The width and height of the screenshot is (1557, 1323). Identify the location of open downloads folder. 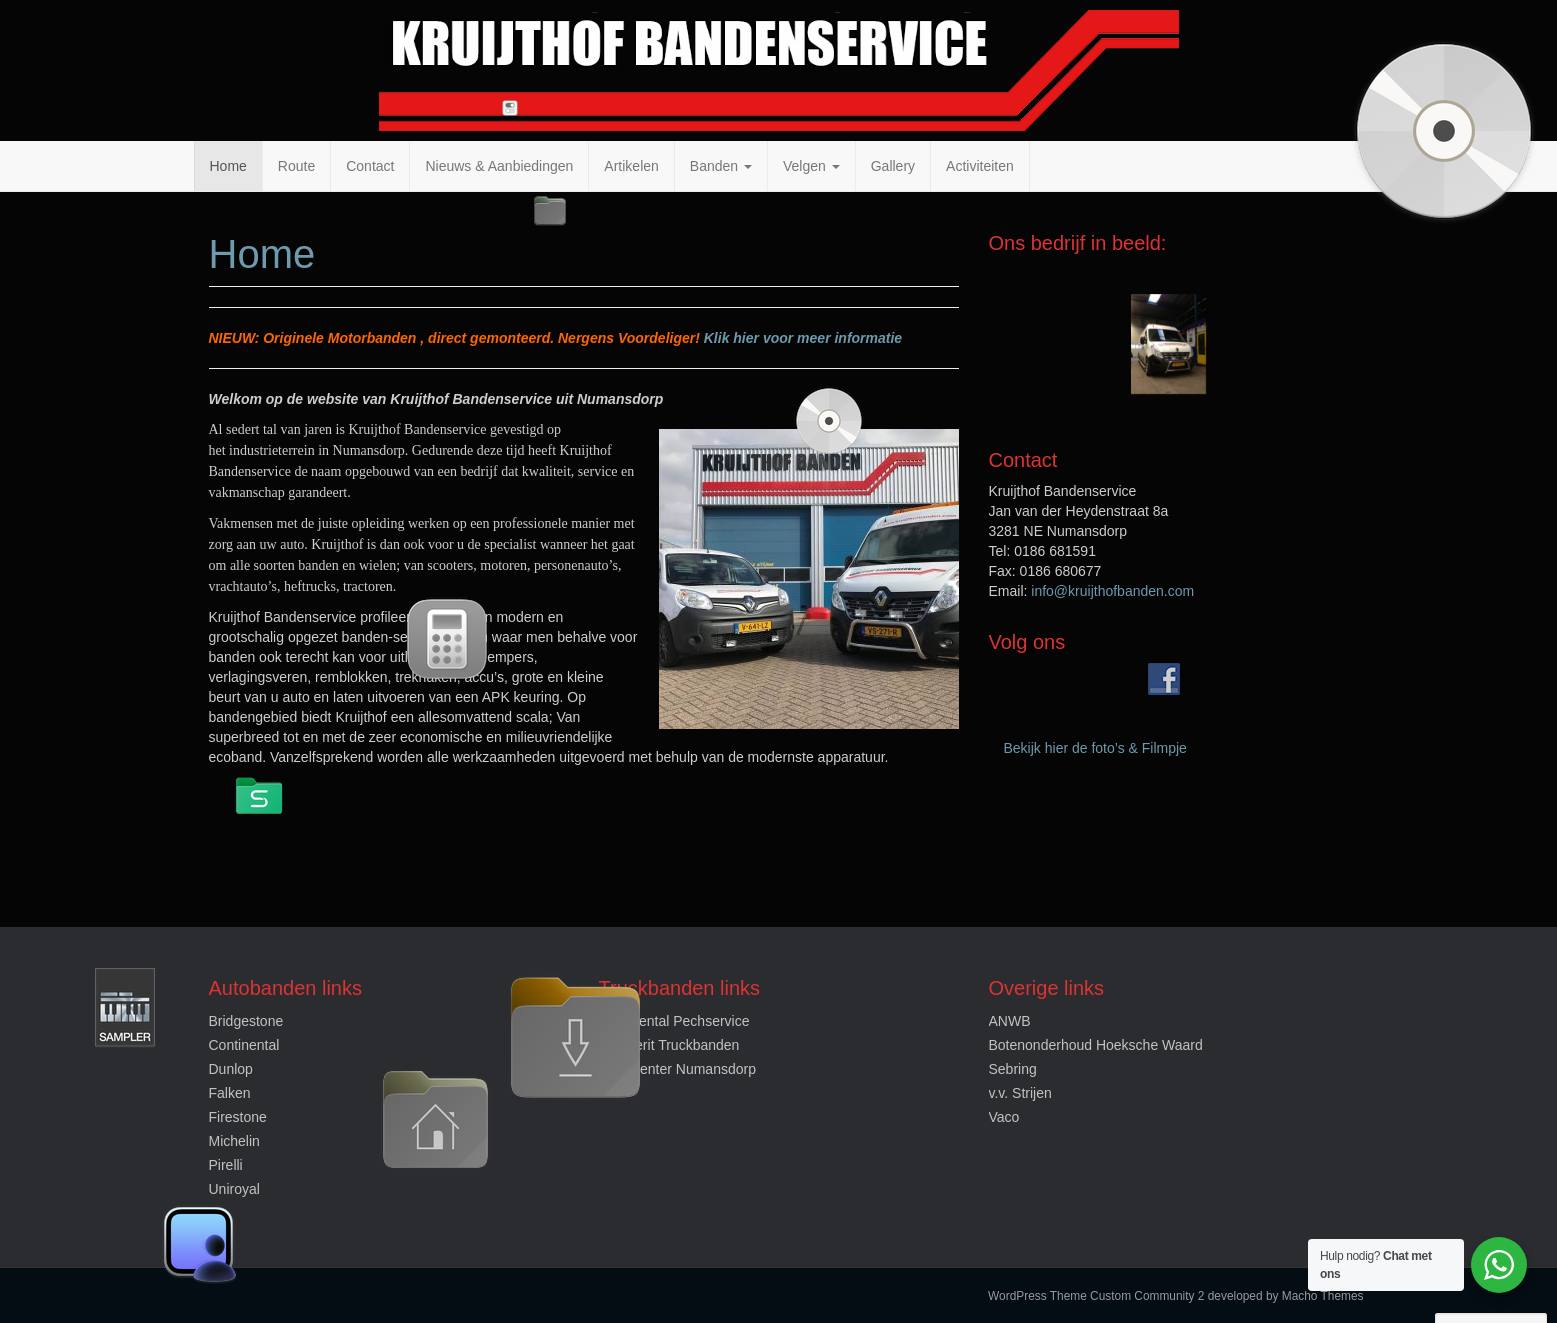
(575, 1037).